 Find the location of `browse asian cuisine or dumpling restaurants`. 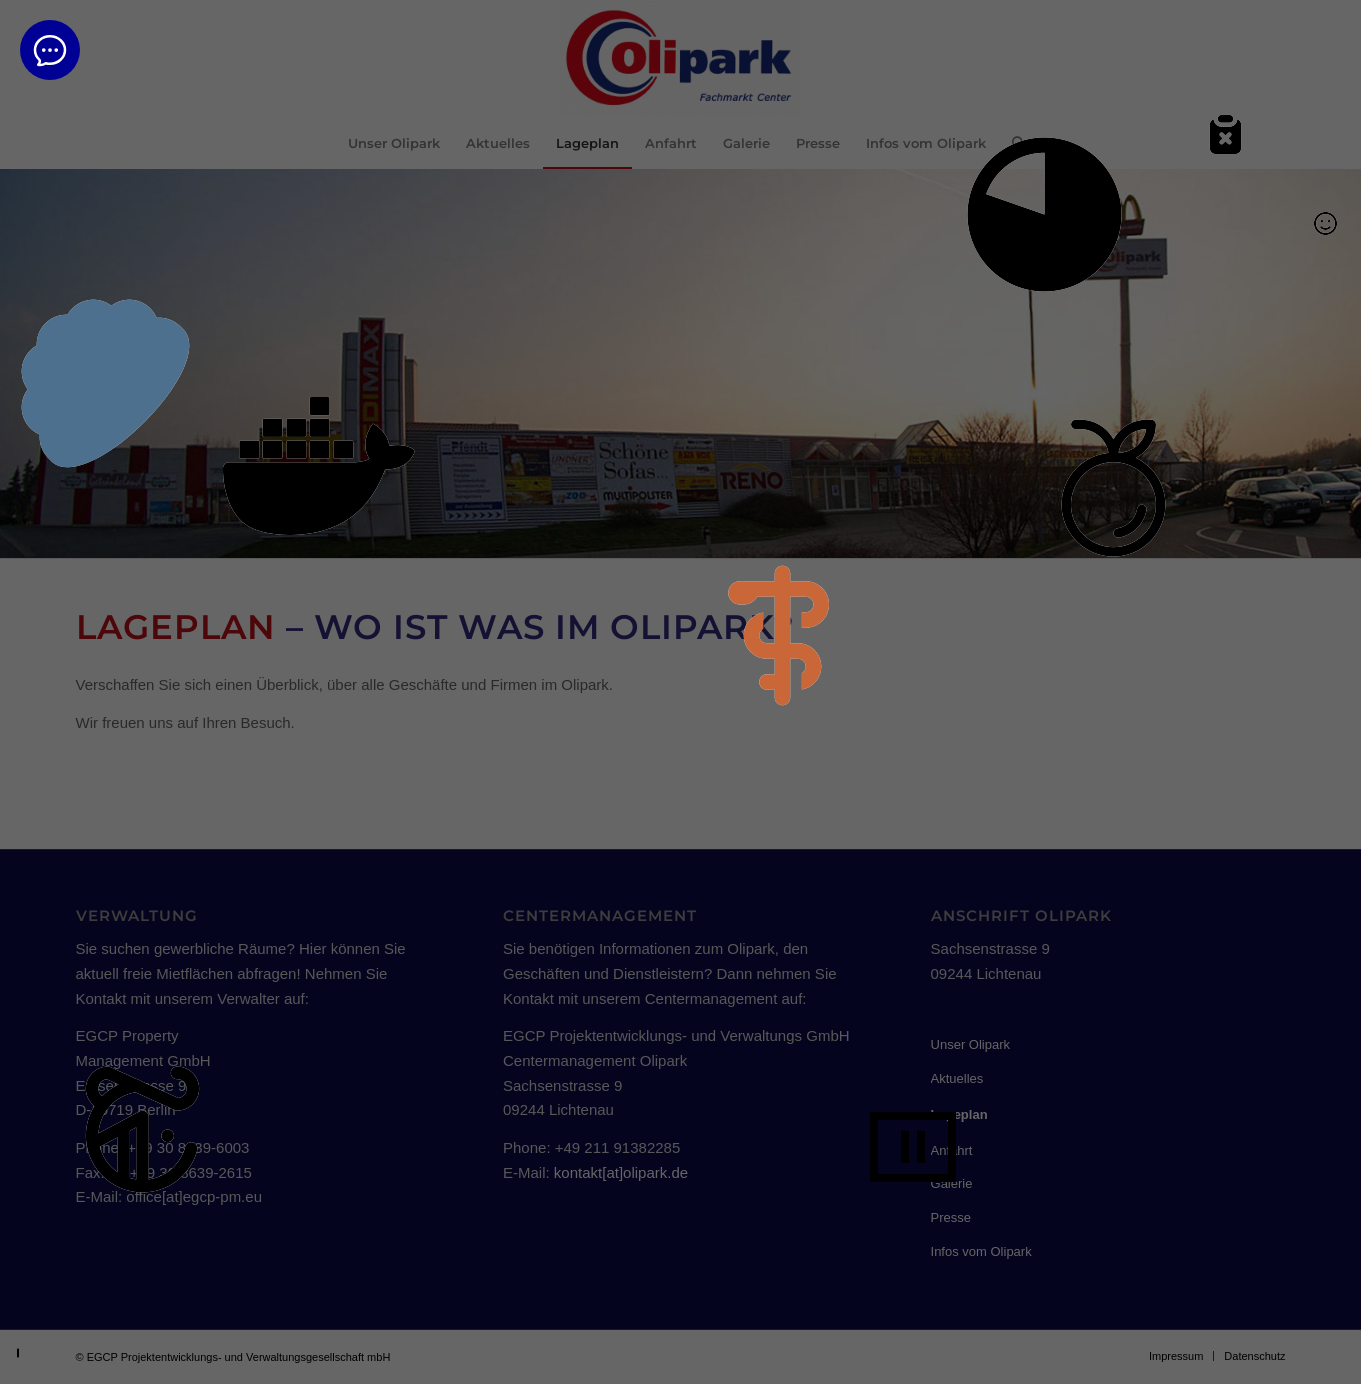

browse asian cuisine or dumpling restaurants is located at coordinates (105, 383).